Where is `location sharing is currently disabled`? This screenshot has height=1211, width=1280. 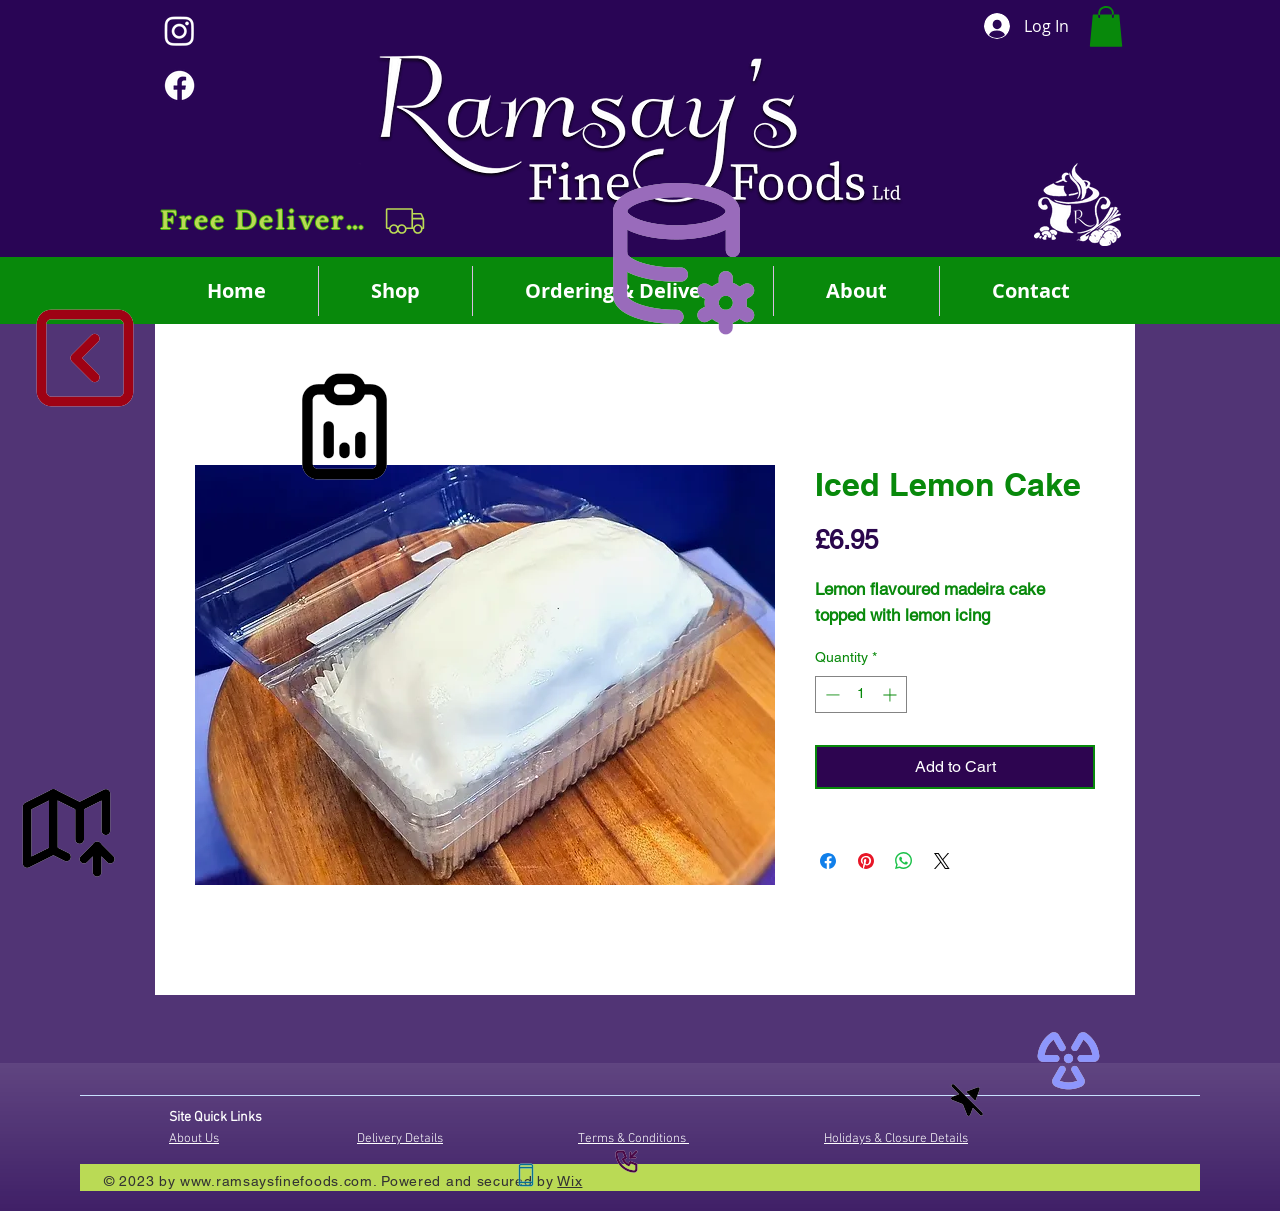 location sharing is currently disabled is located at coordinates (966, 1101).